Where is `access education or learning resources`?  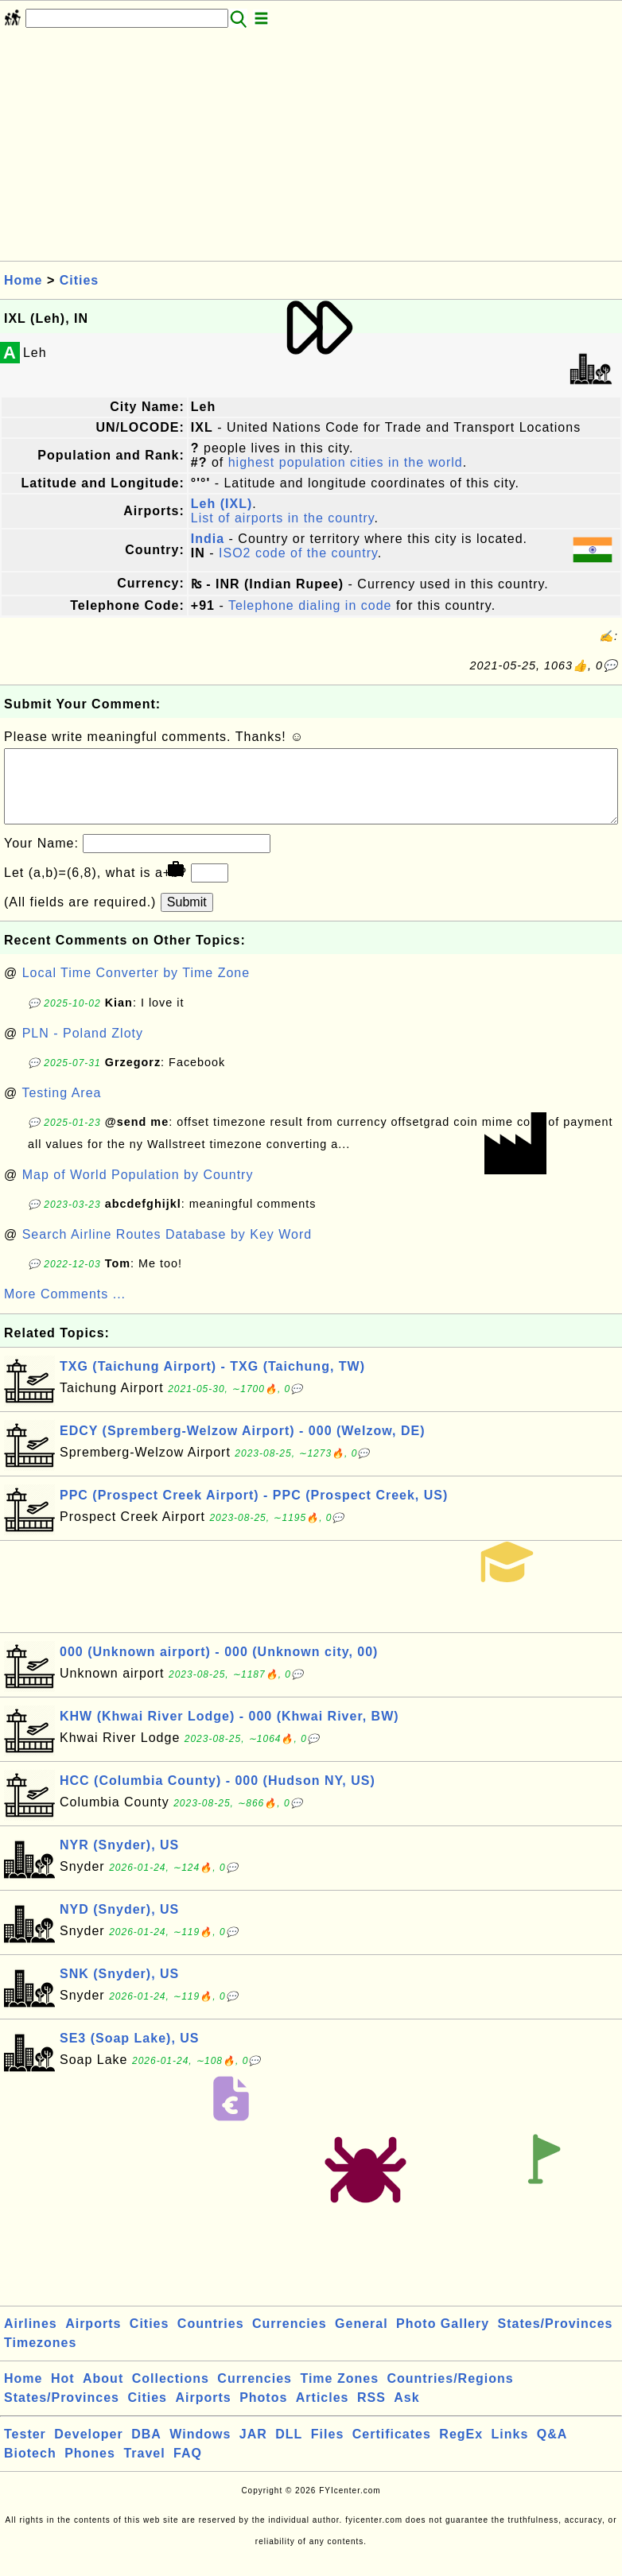
access education or learning resources is located at coordinates (507, 1562).